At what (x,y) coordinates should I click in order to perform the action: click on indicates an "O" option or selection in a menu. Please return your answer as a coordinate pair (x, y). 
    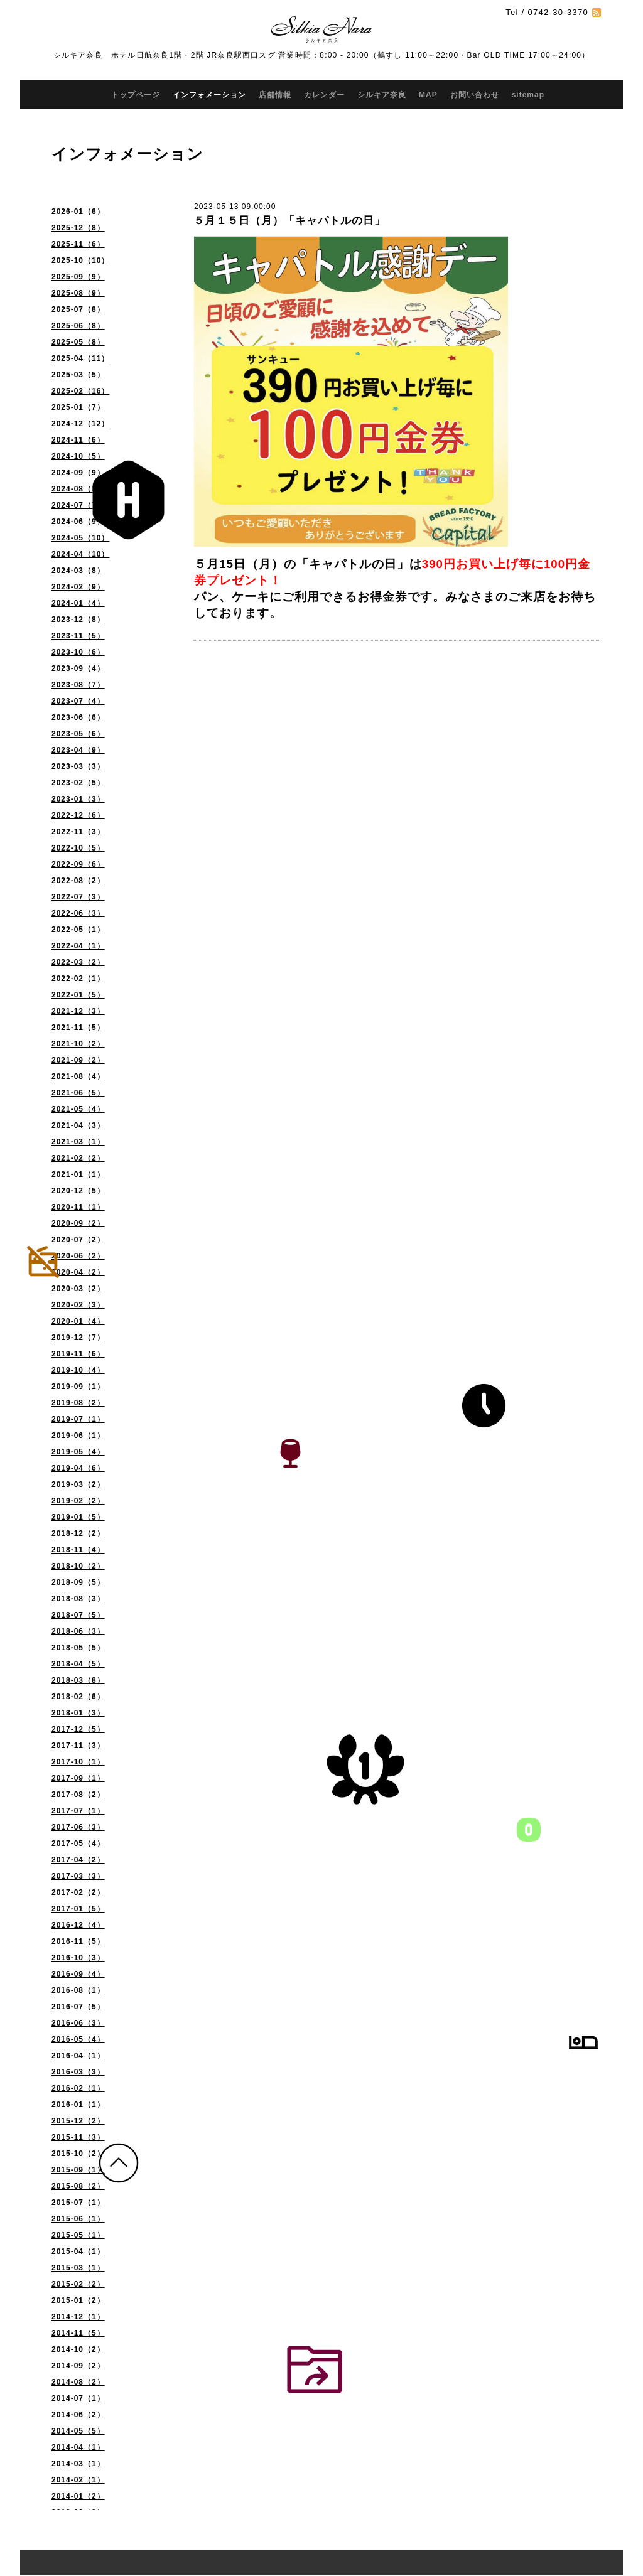
    Looking at the image, I should click on (529, 1830).